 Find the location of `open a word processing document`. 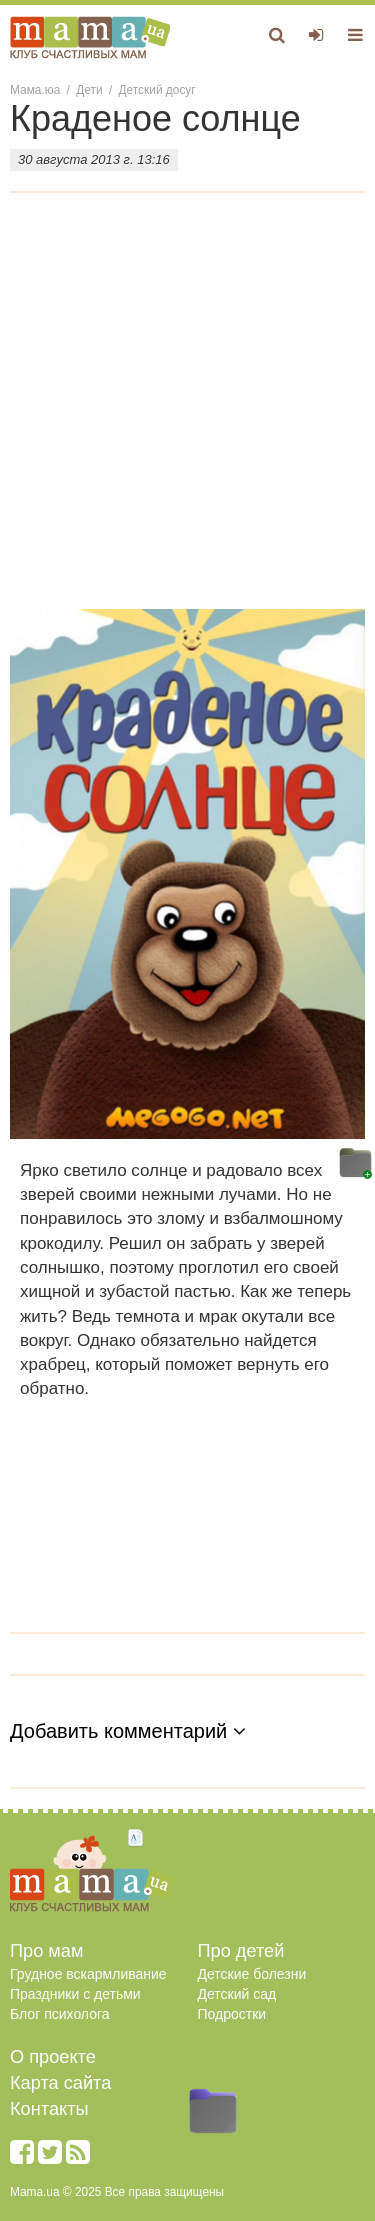

open a word processing document is located at coordinates (135, 1837).